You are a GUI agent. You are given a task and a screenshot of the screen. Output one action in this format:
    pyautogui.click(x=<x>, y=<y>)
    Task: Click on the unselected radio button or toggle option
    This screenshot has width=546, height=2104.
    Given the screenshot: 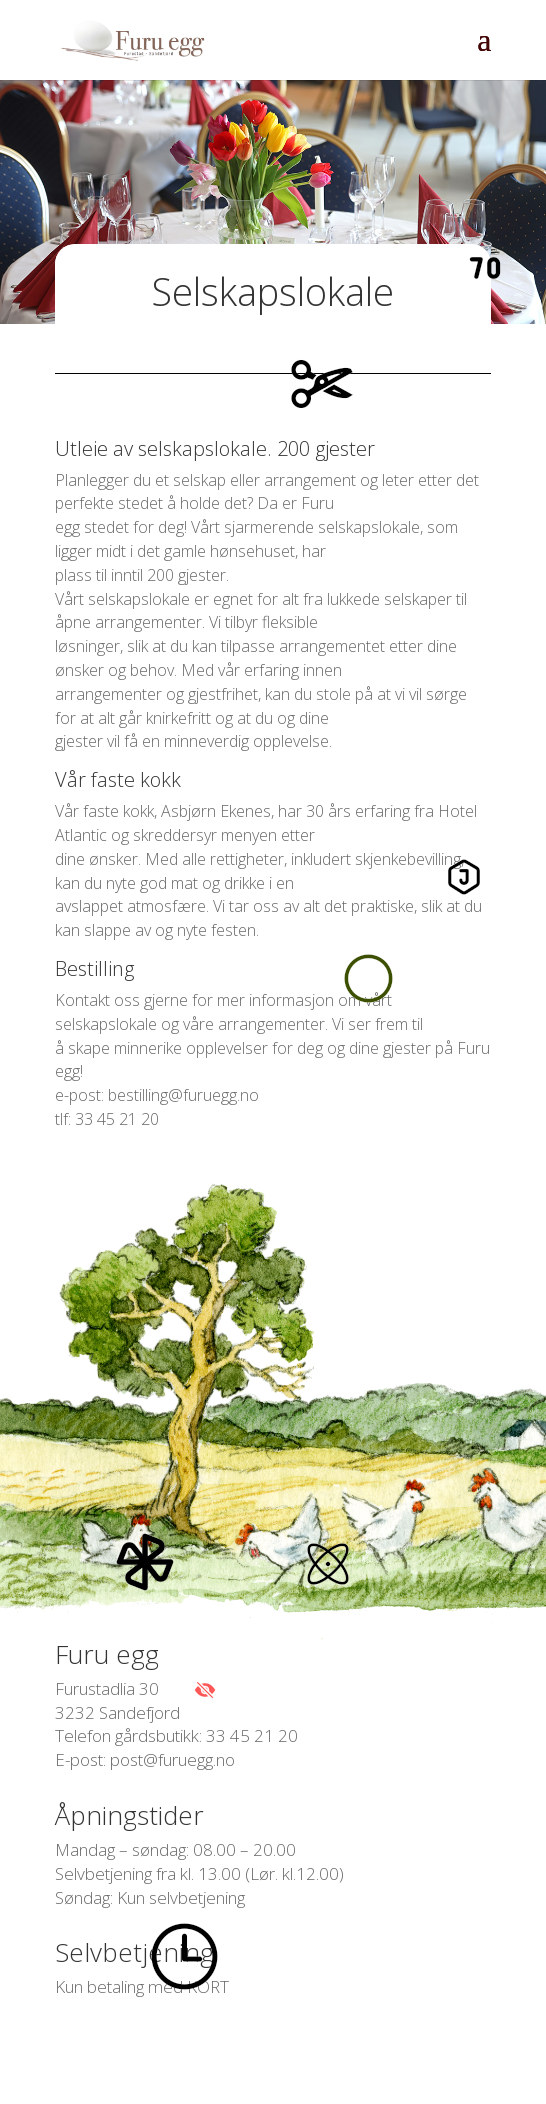 What is the action you would take?
    pyautogui.click(x=368, y=978)
    